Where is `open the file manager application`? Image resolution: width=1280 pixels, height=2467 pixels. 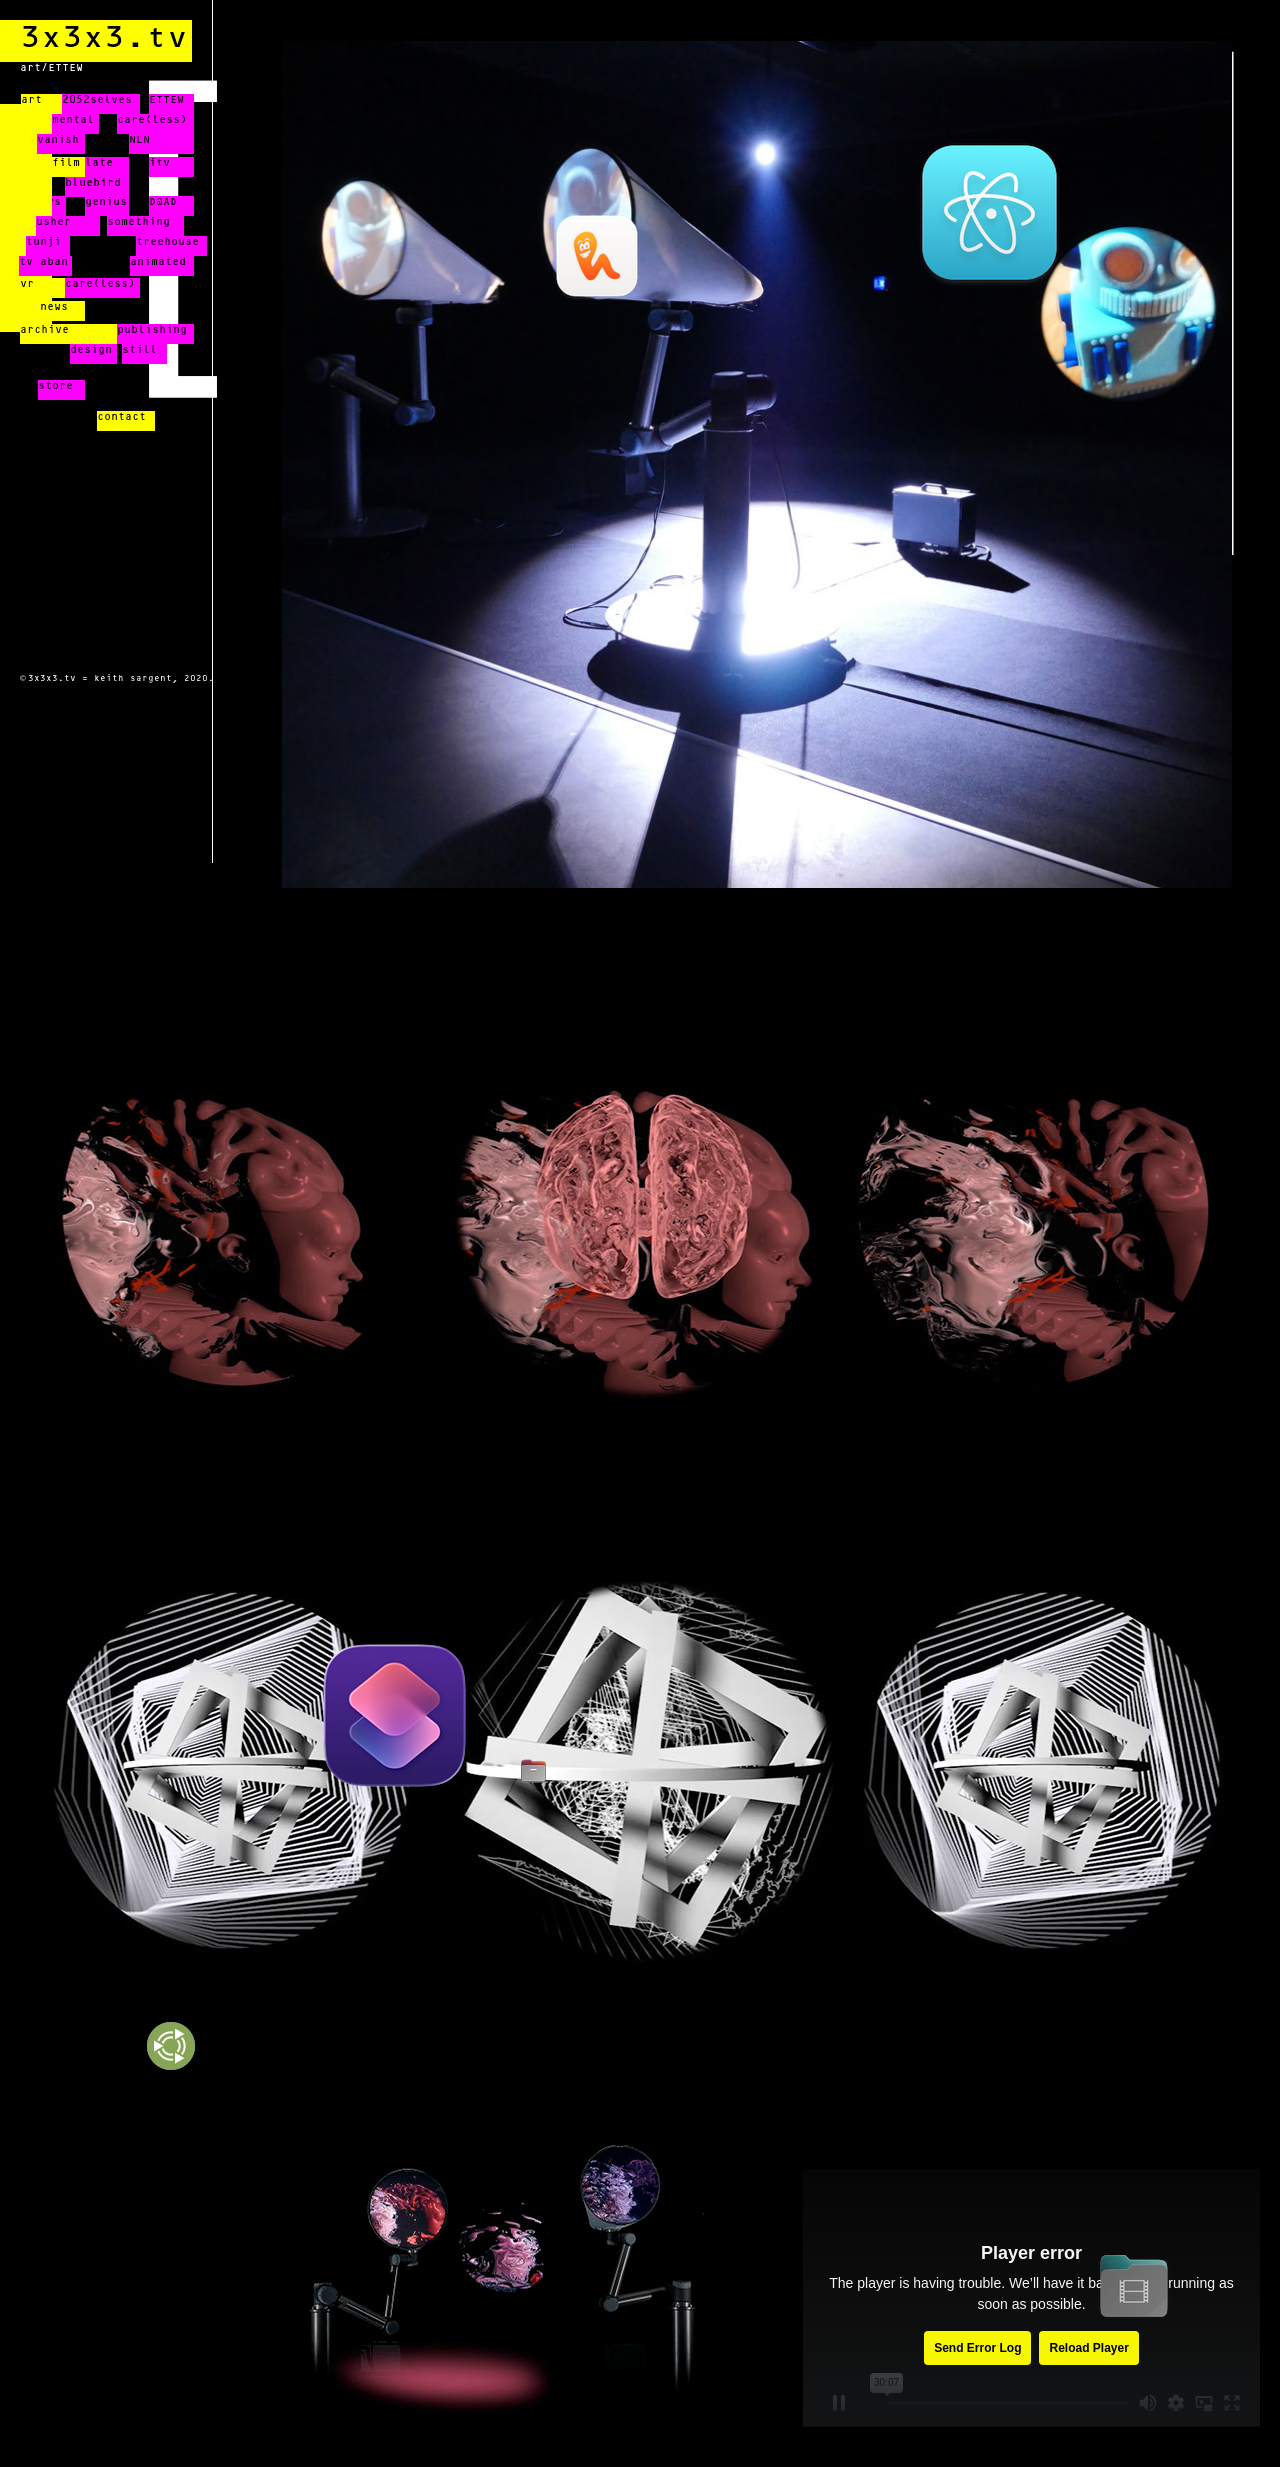
open the file manager application is located at coordinates (533, 1770).